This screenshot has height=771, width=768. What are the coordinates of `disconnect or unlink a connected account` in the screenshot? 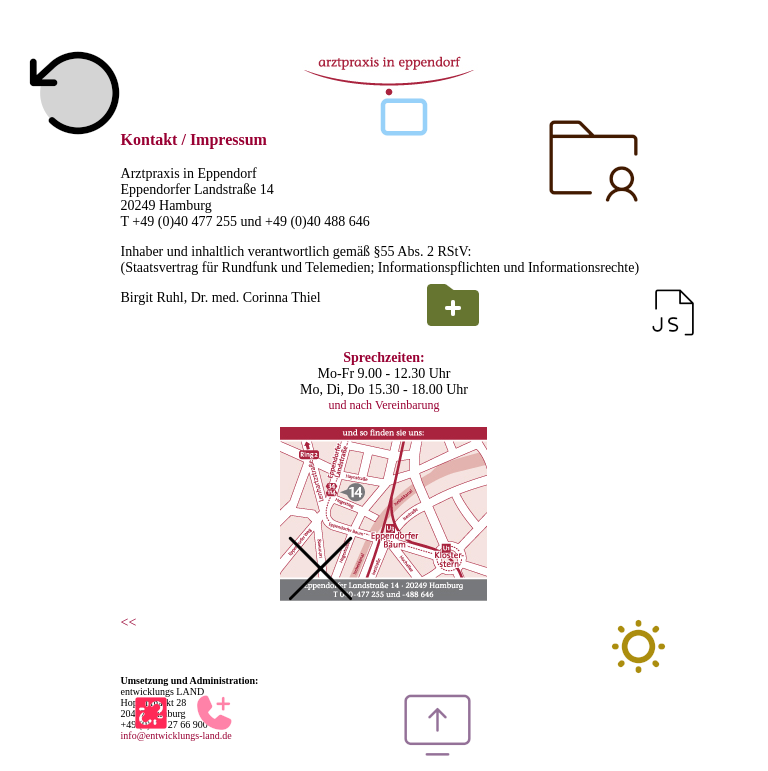 It's located at (151, 713).